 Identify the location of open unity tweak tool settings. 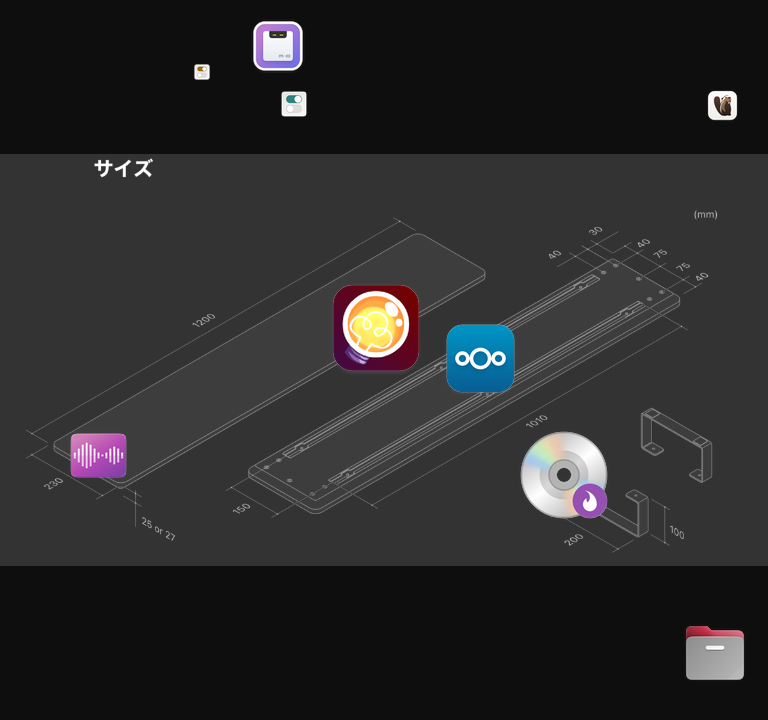
(202, 72).